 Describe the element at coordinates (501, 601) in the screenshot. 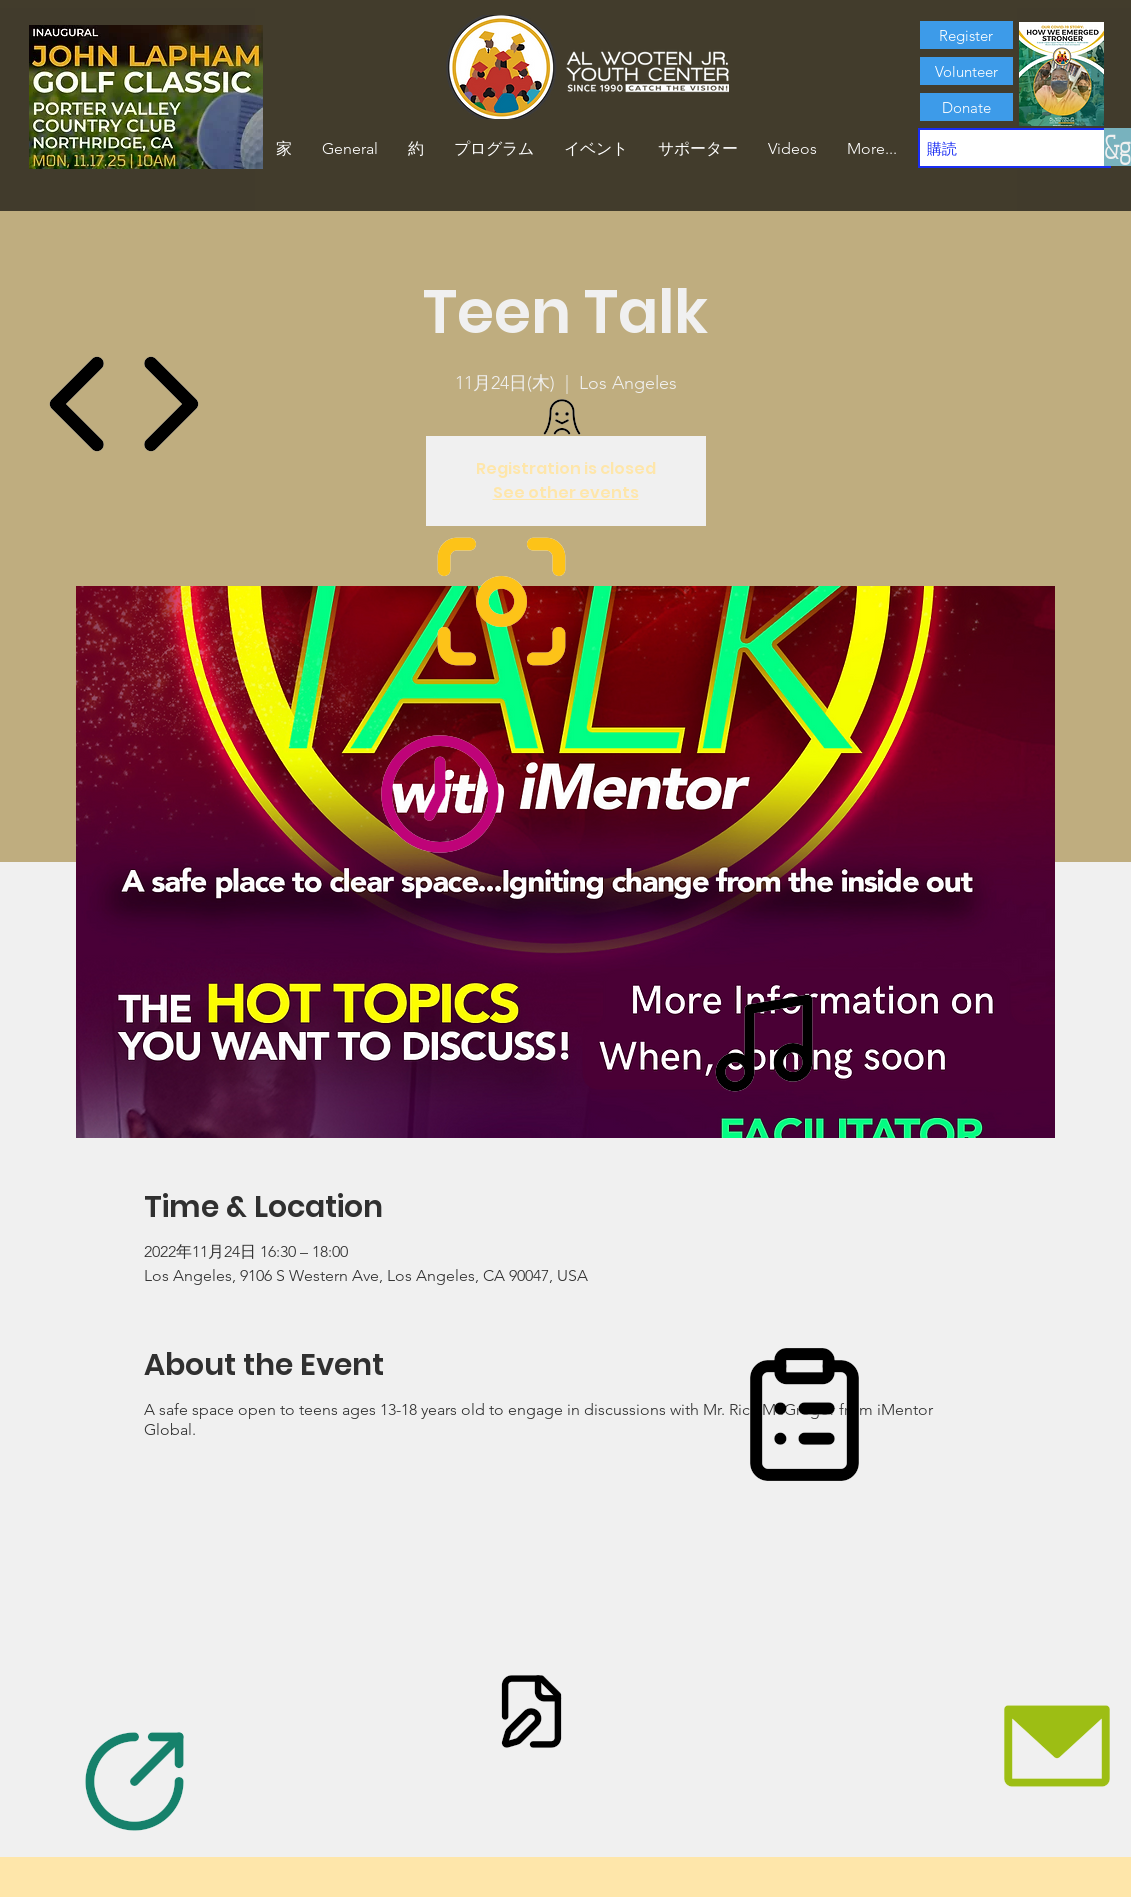

I see `focus on a specific area or element` at that location.